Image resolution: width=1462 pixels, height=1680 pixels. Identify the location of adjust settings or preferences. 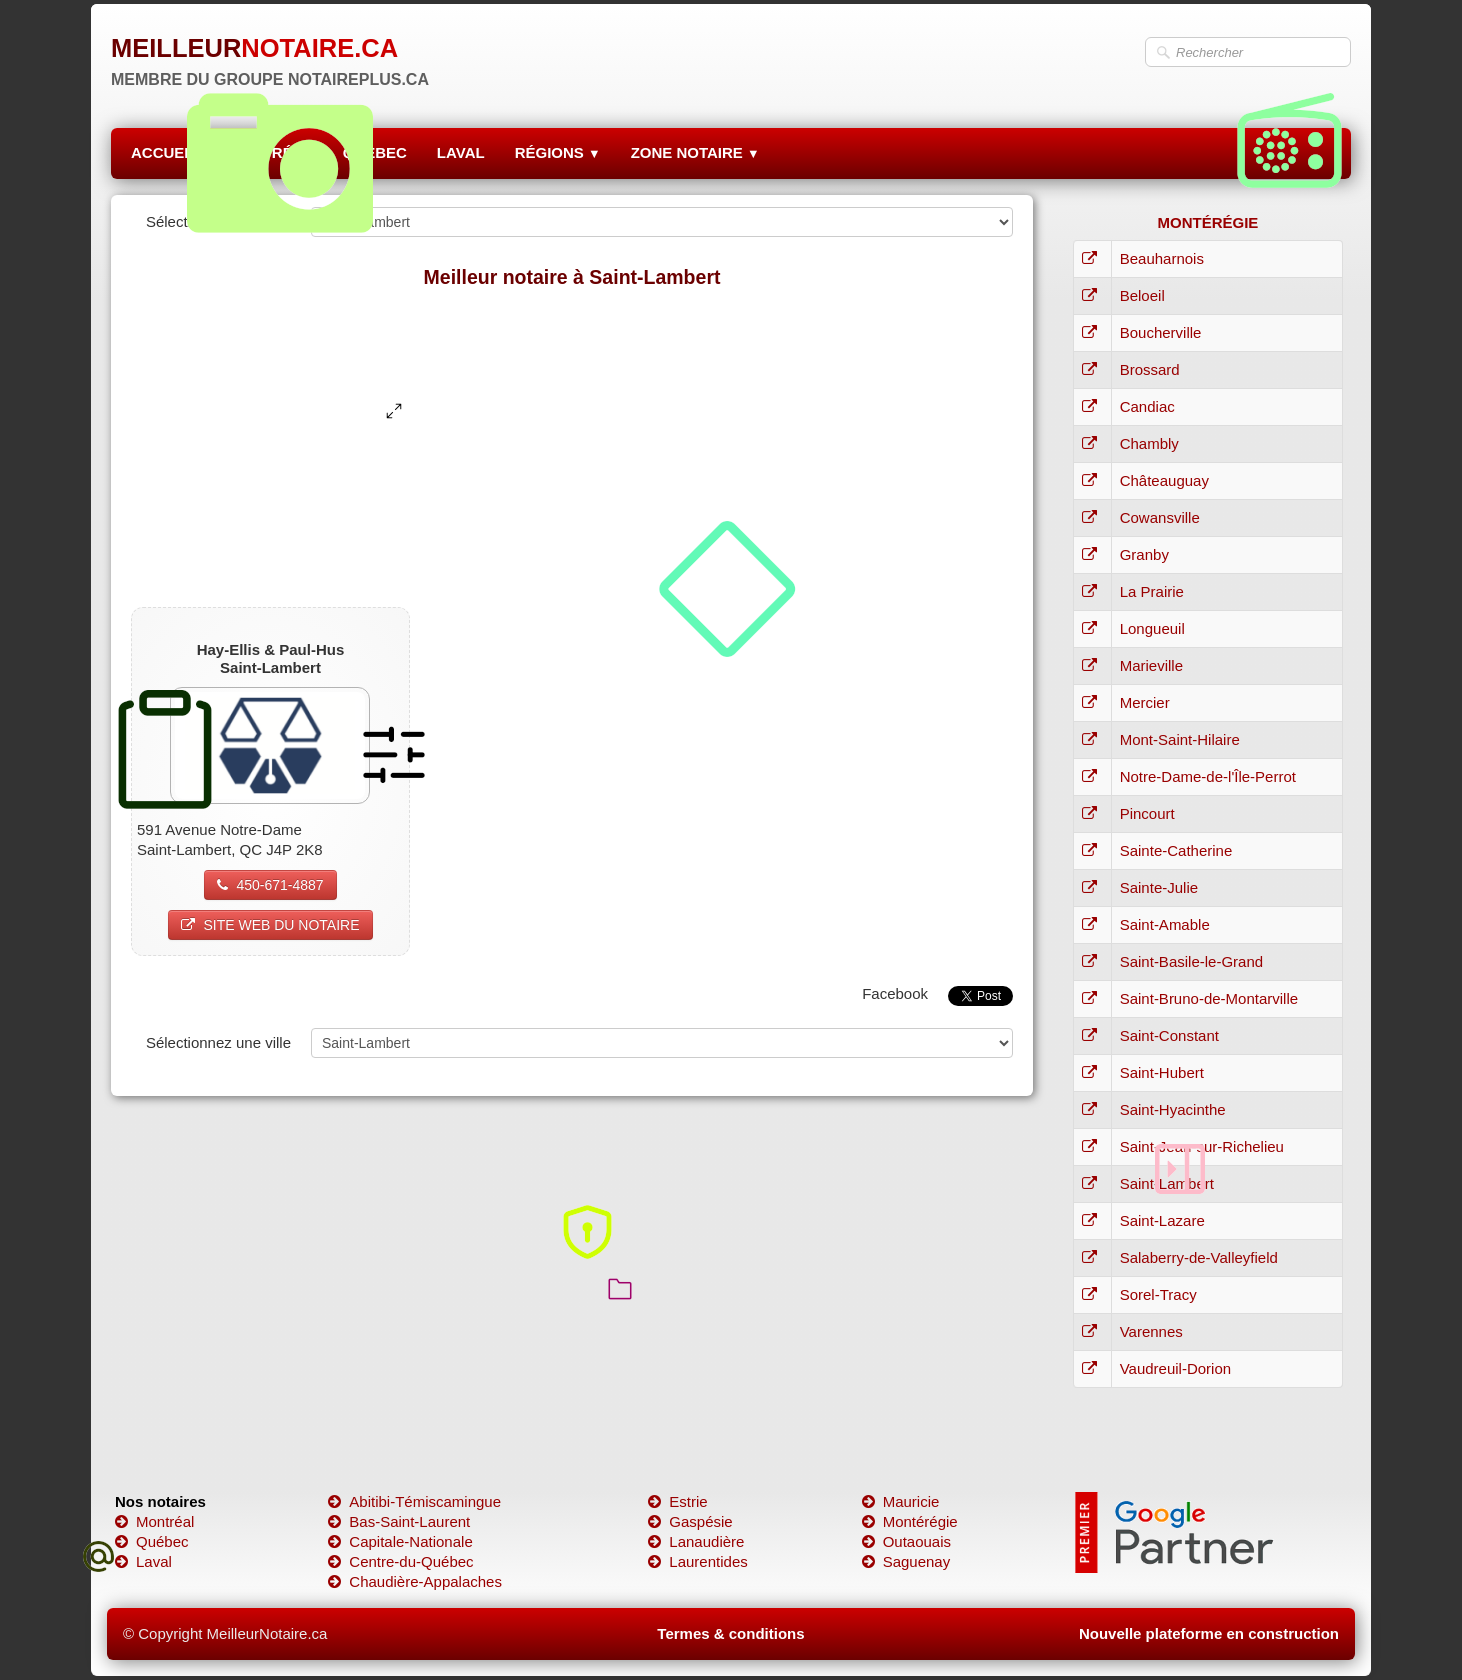
(394, 754).